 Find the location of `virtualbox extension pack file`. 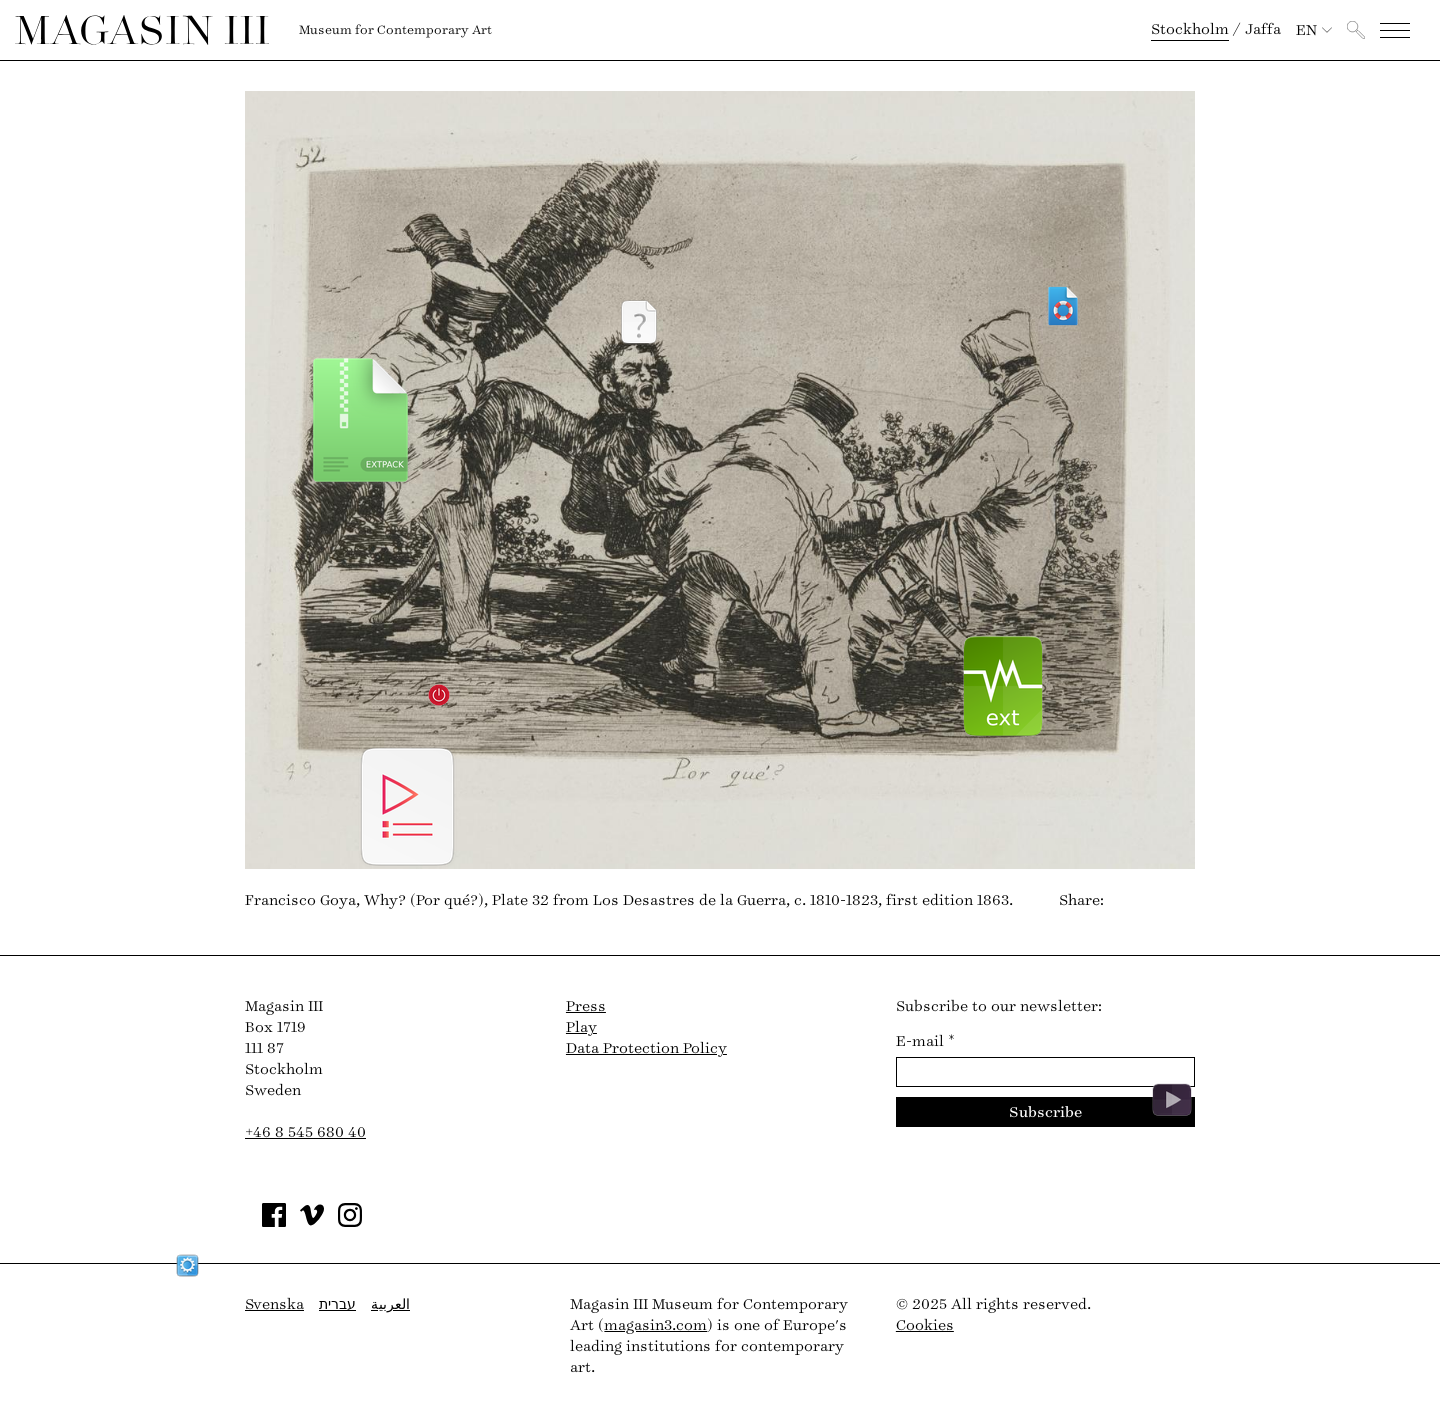

virtualbox extension pack file is located at coordinates (1003, 686).